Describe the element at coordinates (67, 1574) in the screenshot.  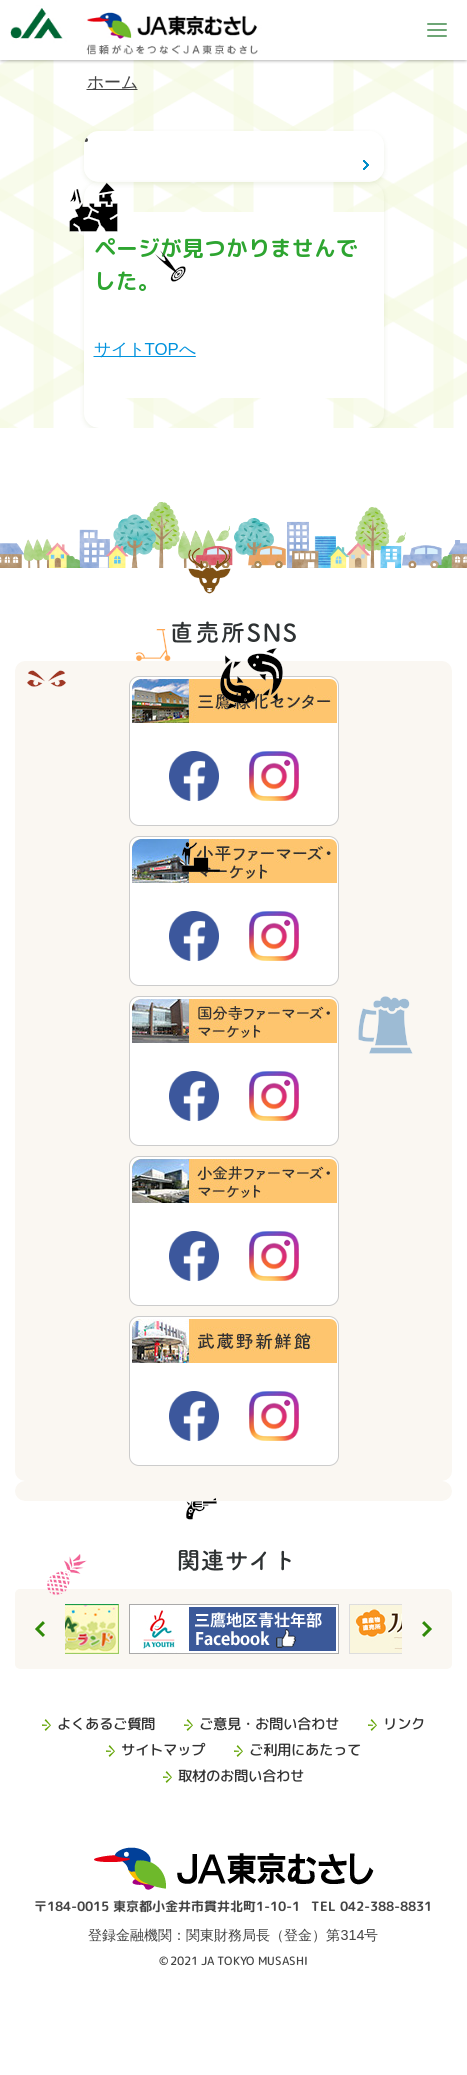
I see `tropical or exotic food category` at that location.